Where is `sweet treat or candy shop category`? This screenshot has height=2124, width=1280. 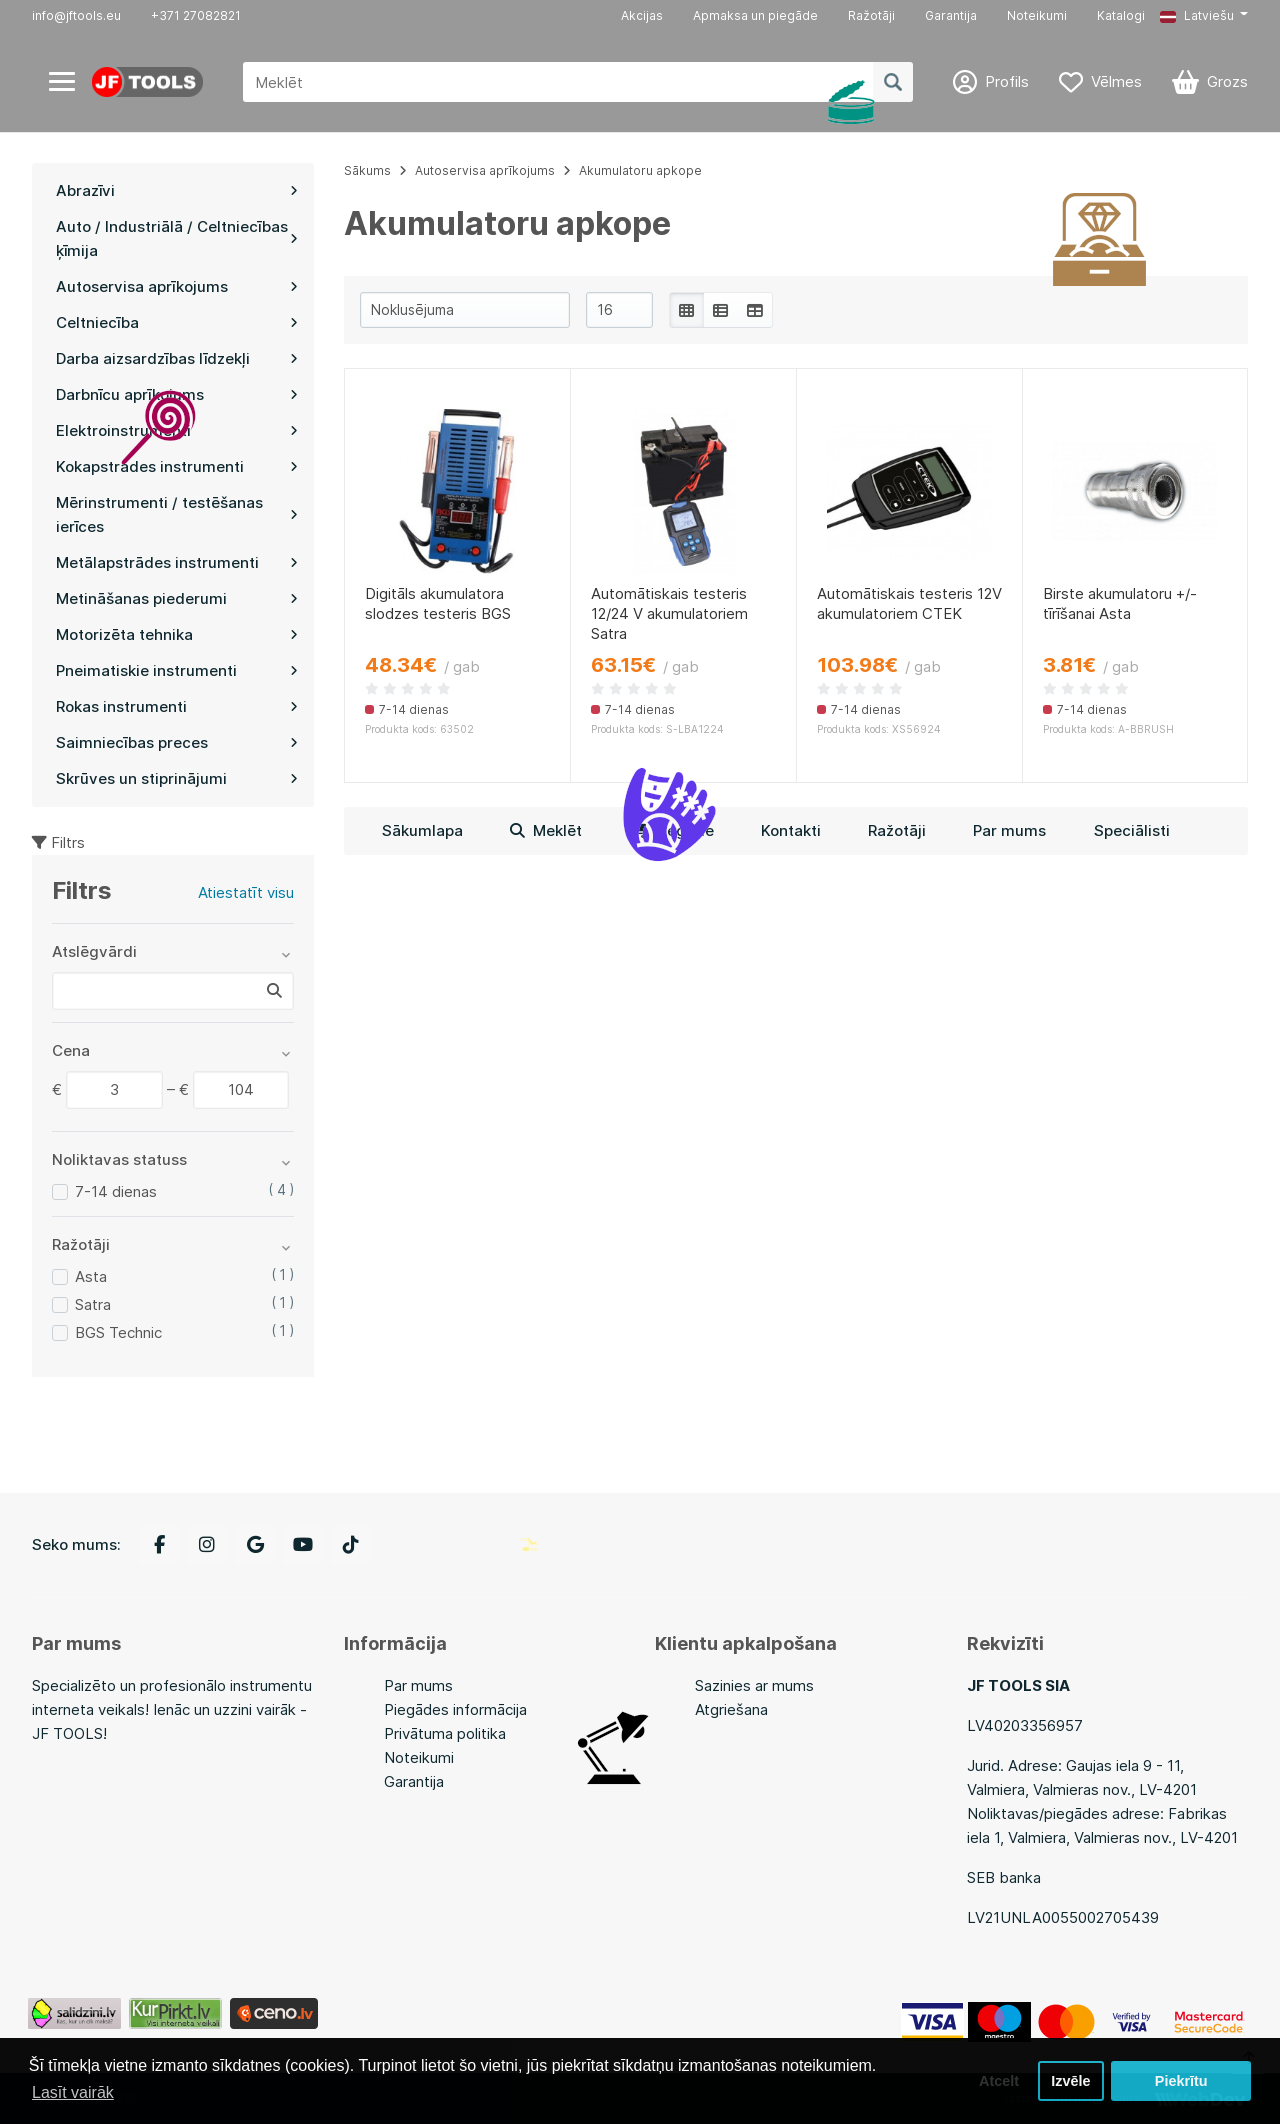 sweet treat or candy shop category is located at coordinates (158, 427).